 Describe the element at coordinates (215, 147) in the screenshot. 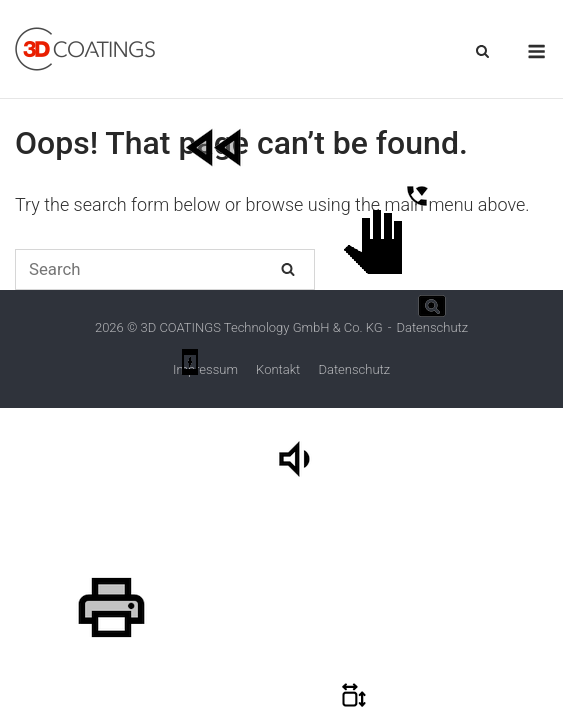

I see `rewind media playback` at that location.